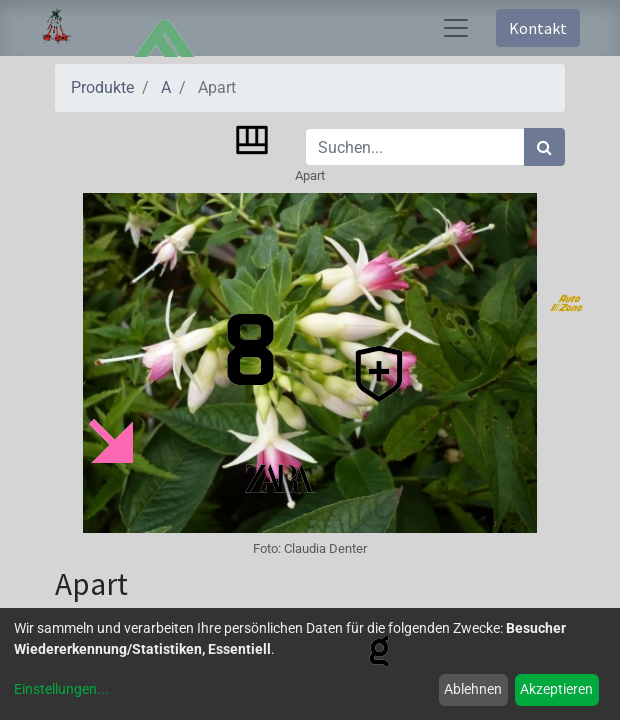  What do you see at coordinates (252, 140) in the screenshot?
I see `view data in table format` at bounding box center [252, 140].